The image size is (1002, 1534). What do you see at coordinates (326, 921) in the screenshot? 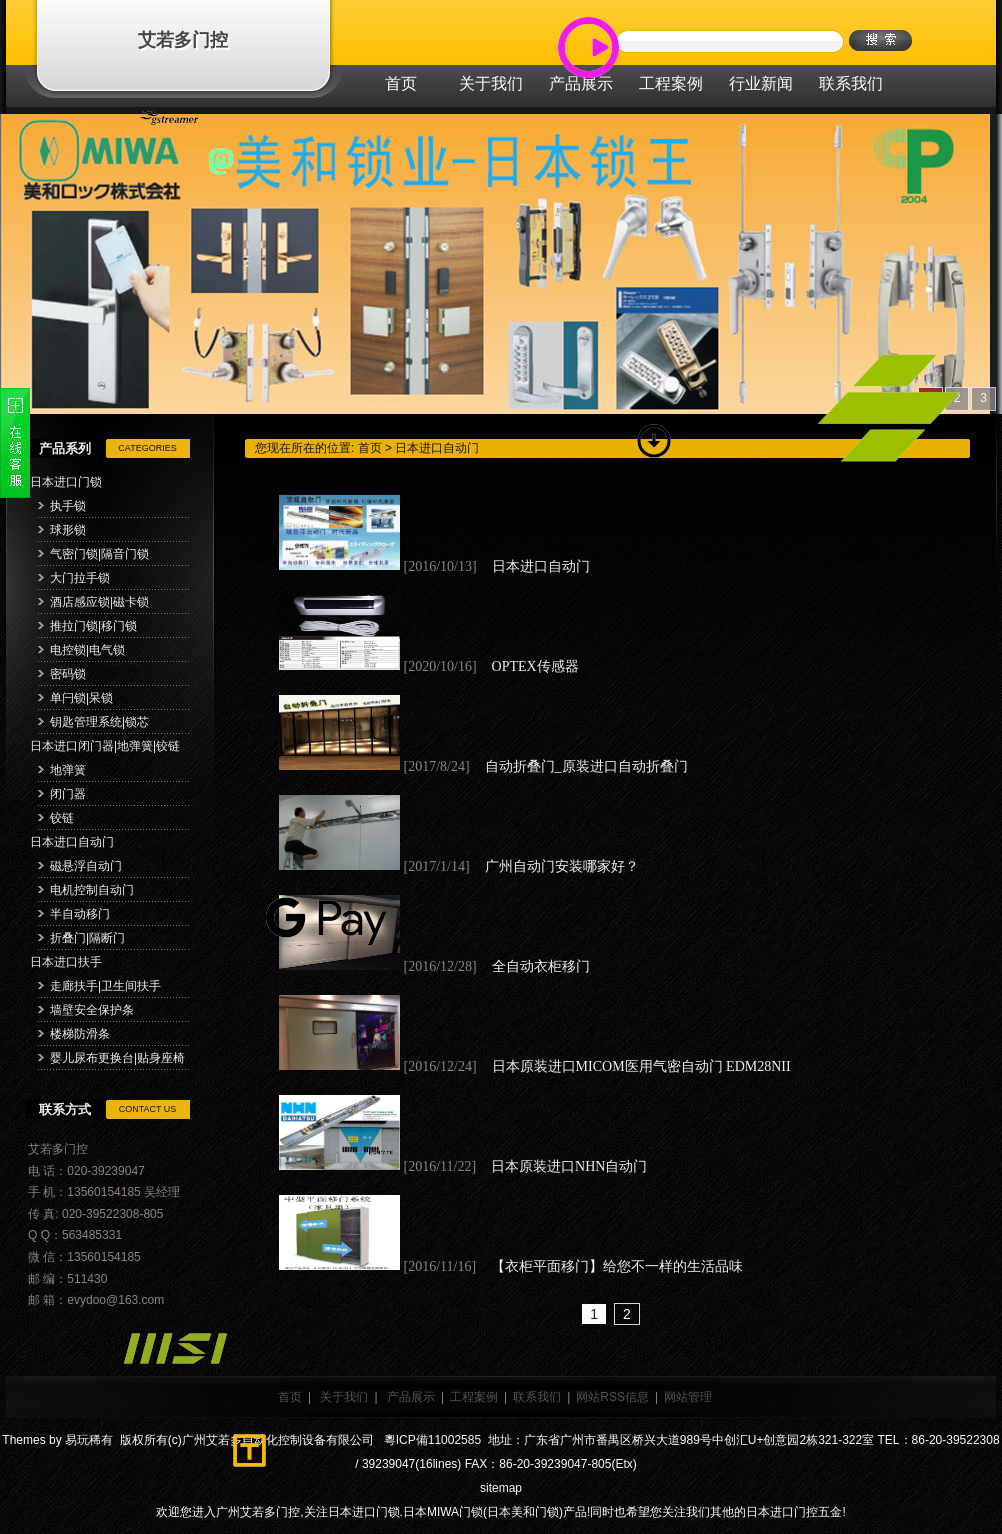
I see `pay with google pay` at bounding box center [326, 921].